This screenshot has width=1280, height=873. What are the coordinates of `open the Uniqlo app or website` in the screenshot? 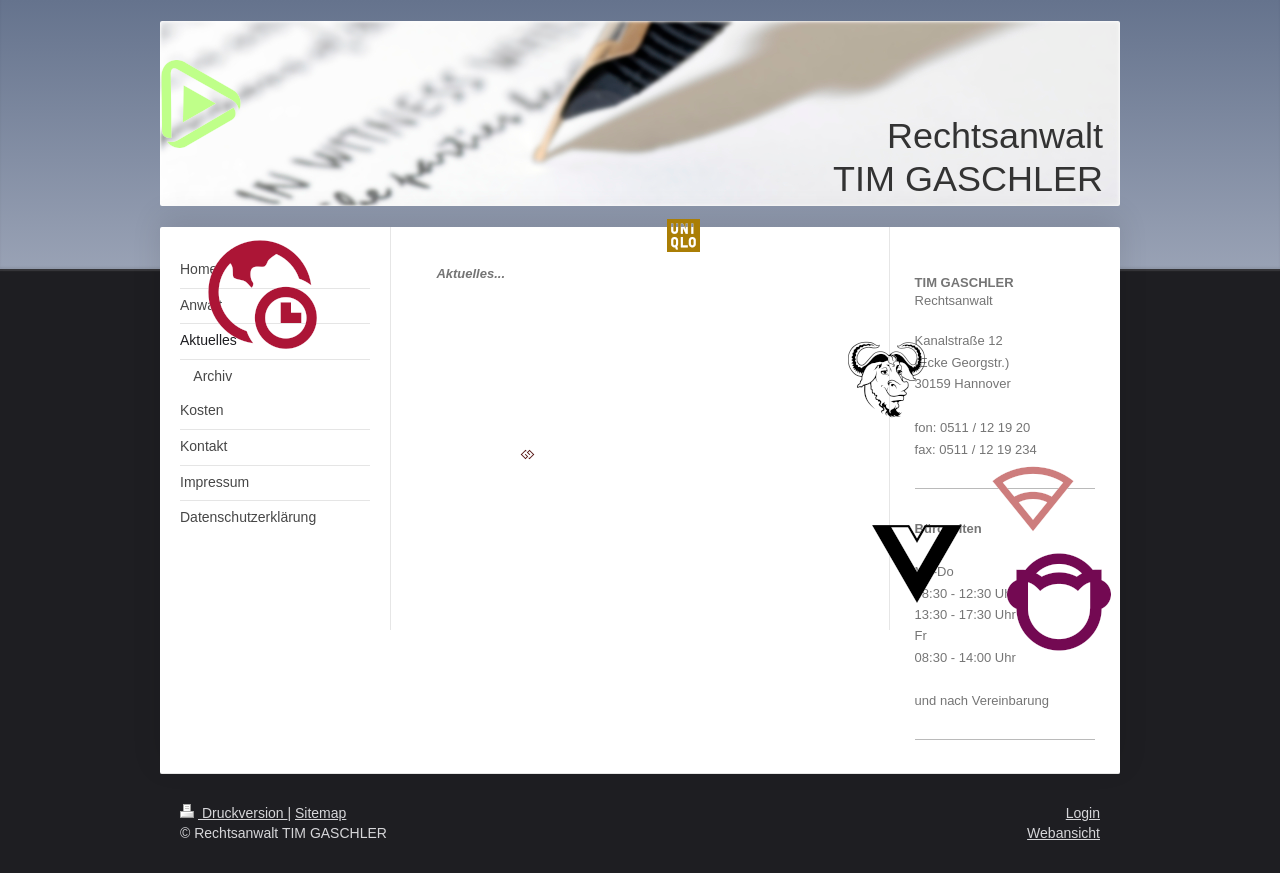 It's located at (683, 235).